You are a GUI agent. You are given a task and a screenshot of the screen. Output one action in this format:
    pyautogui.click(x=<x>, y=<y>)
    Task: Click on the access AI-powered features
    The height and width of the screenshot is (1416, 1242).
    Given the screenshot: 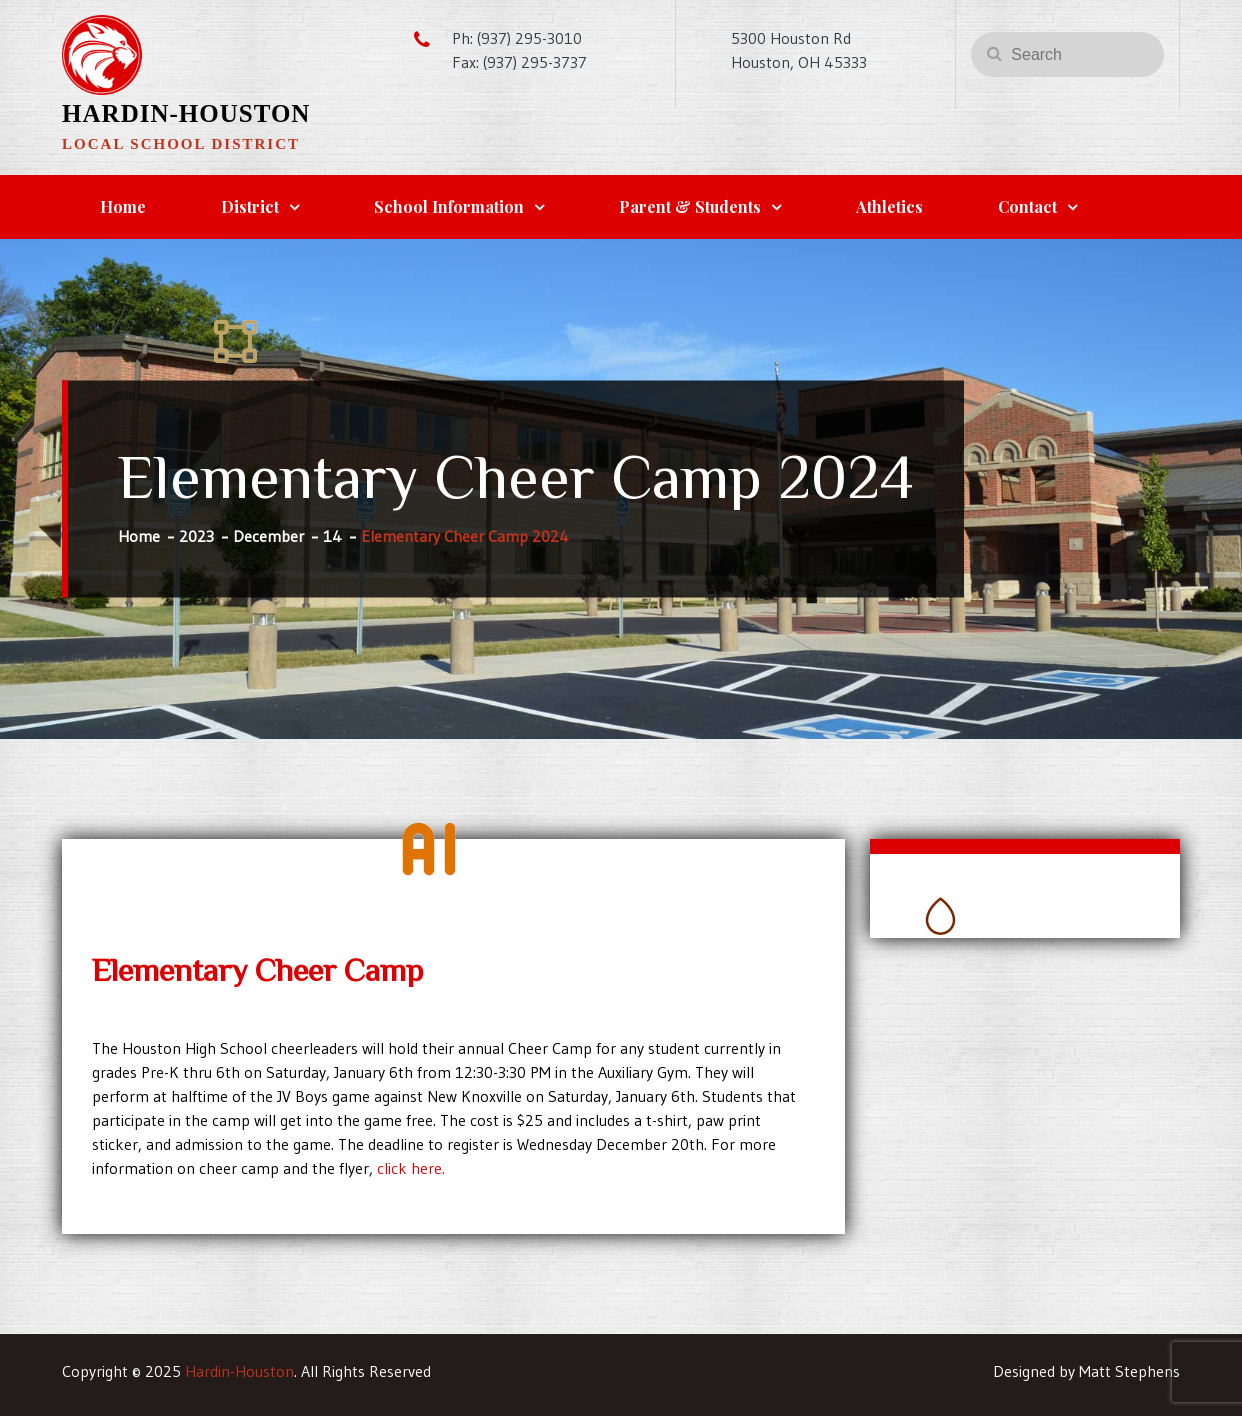 What is the action you would take?
    pyautogui.click(x=429, y=849)
    